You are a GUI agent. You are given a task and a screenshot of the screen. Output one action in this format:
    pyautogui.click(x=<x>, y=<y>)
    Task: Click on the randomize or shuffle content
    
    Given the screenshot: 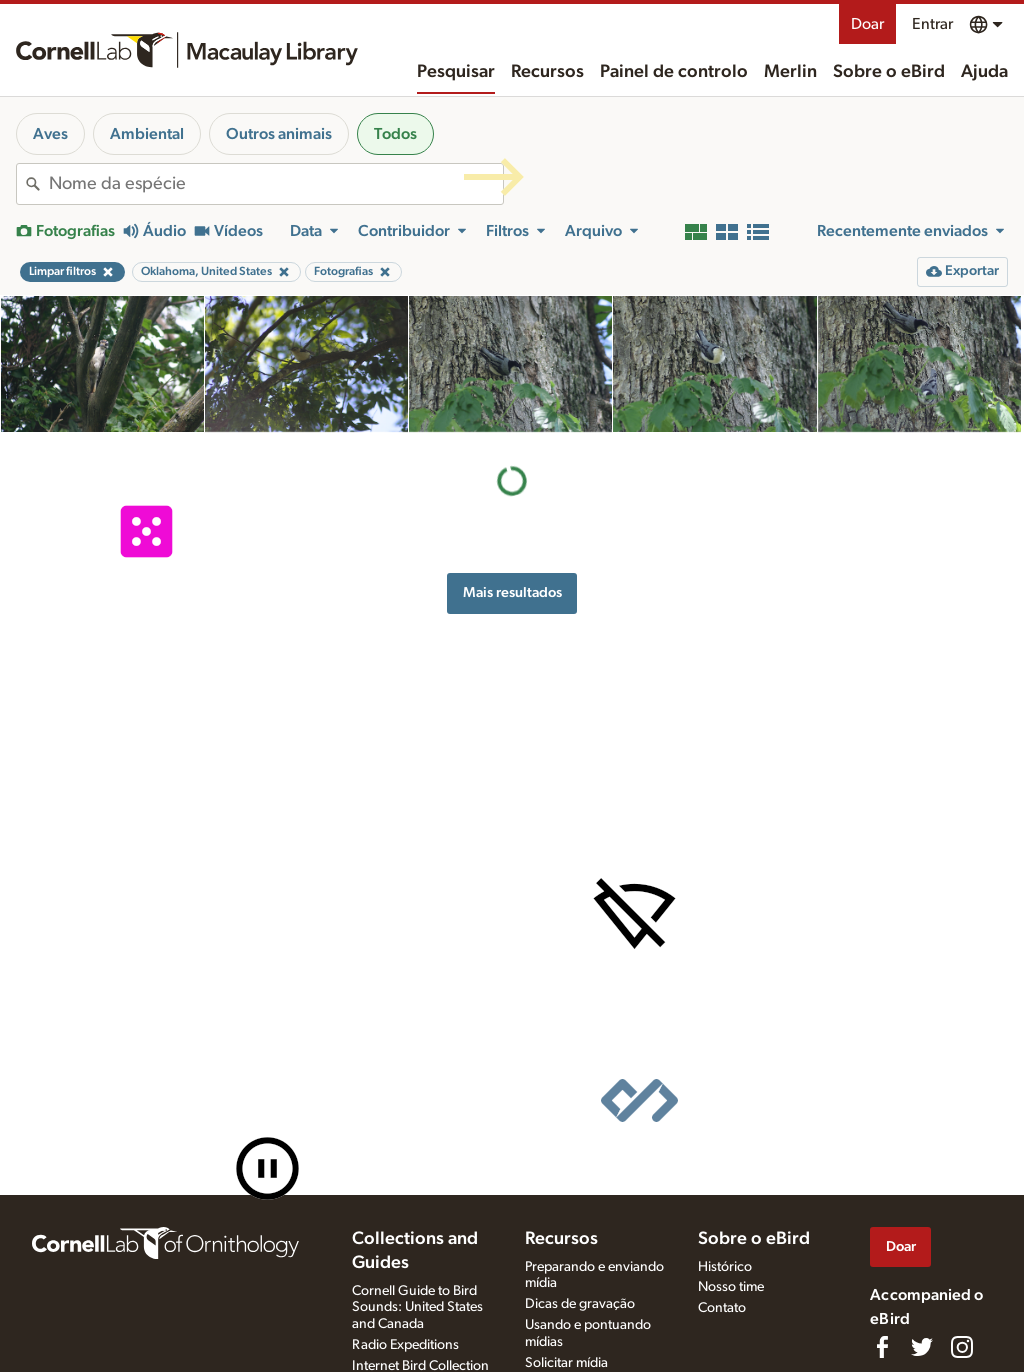 What is the action you would take?
    pyautogui.click(x=146, y=531)
    